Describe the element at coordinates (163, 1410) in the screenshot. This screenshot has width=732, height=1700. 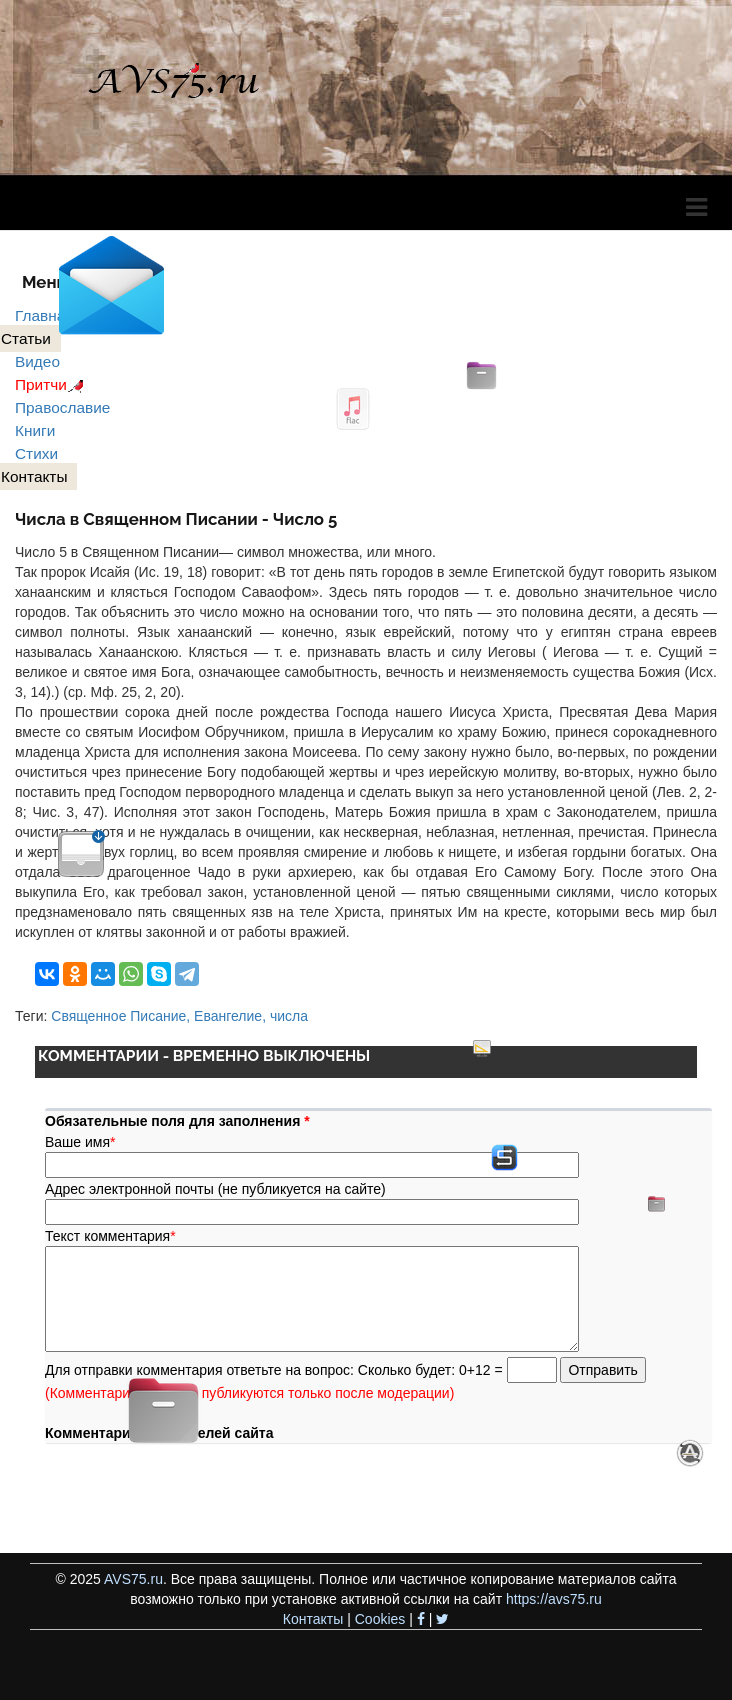
I see `open the file manager application` at that location.